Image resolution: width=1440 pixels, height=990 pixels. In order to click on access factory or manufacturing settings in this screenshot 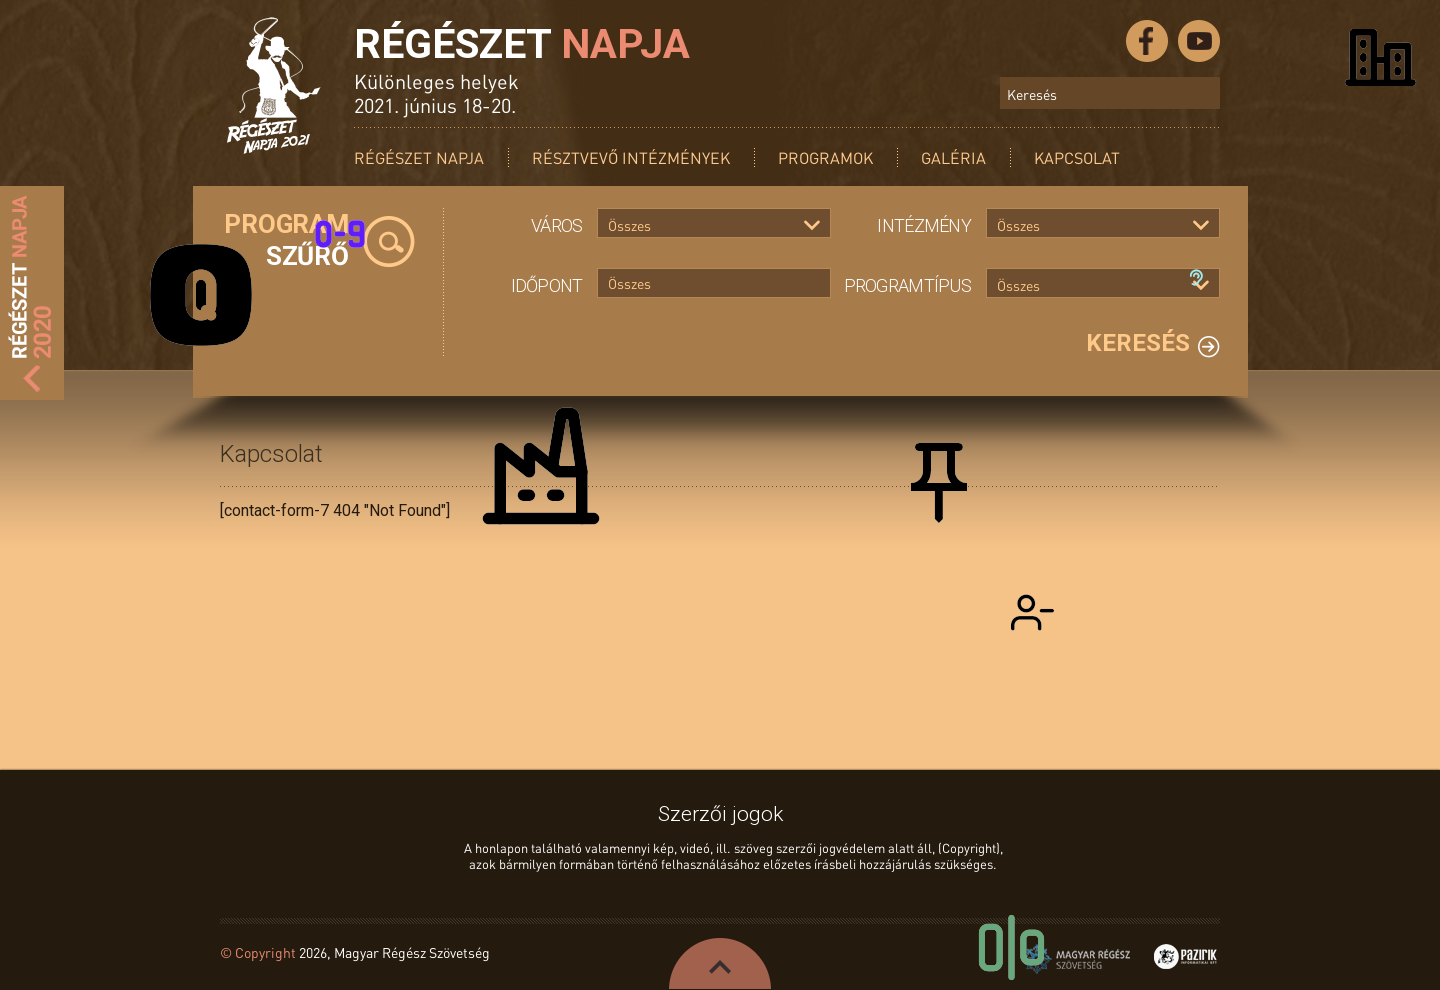, I will do `click(541, 466)`.